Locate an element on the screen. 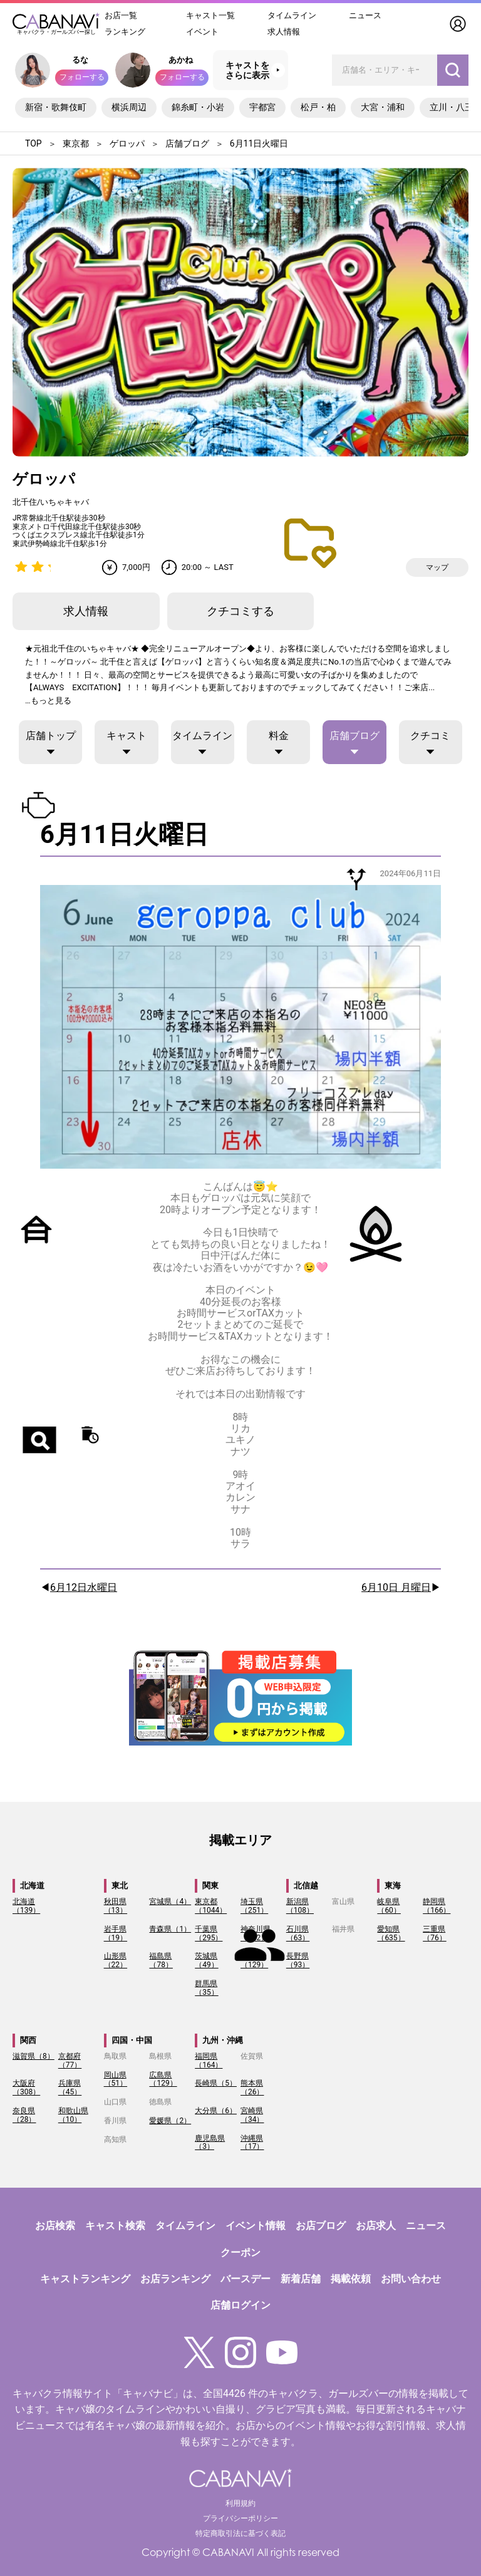  view group members is located at coordinates (259, 1945).